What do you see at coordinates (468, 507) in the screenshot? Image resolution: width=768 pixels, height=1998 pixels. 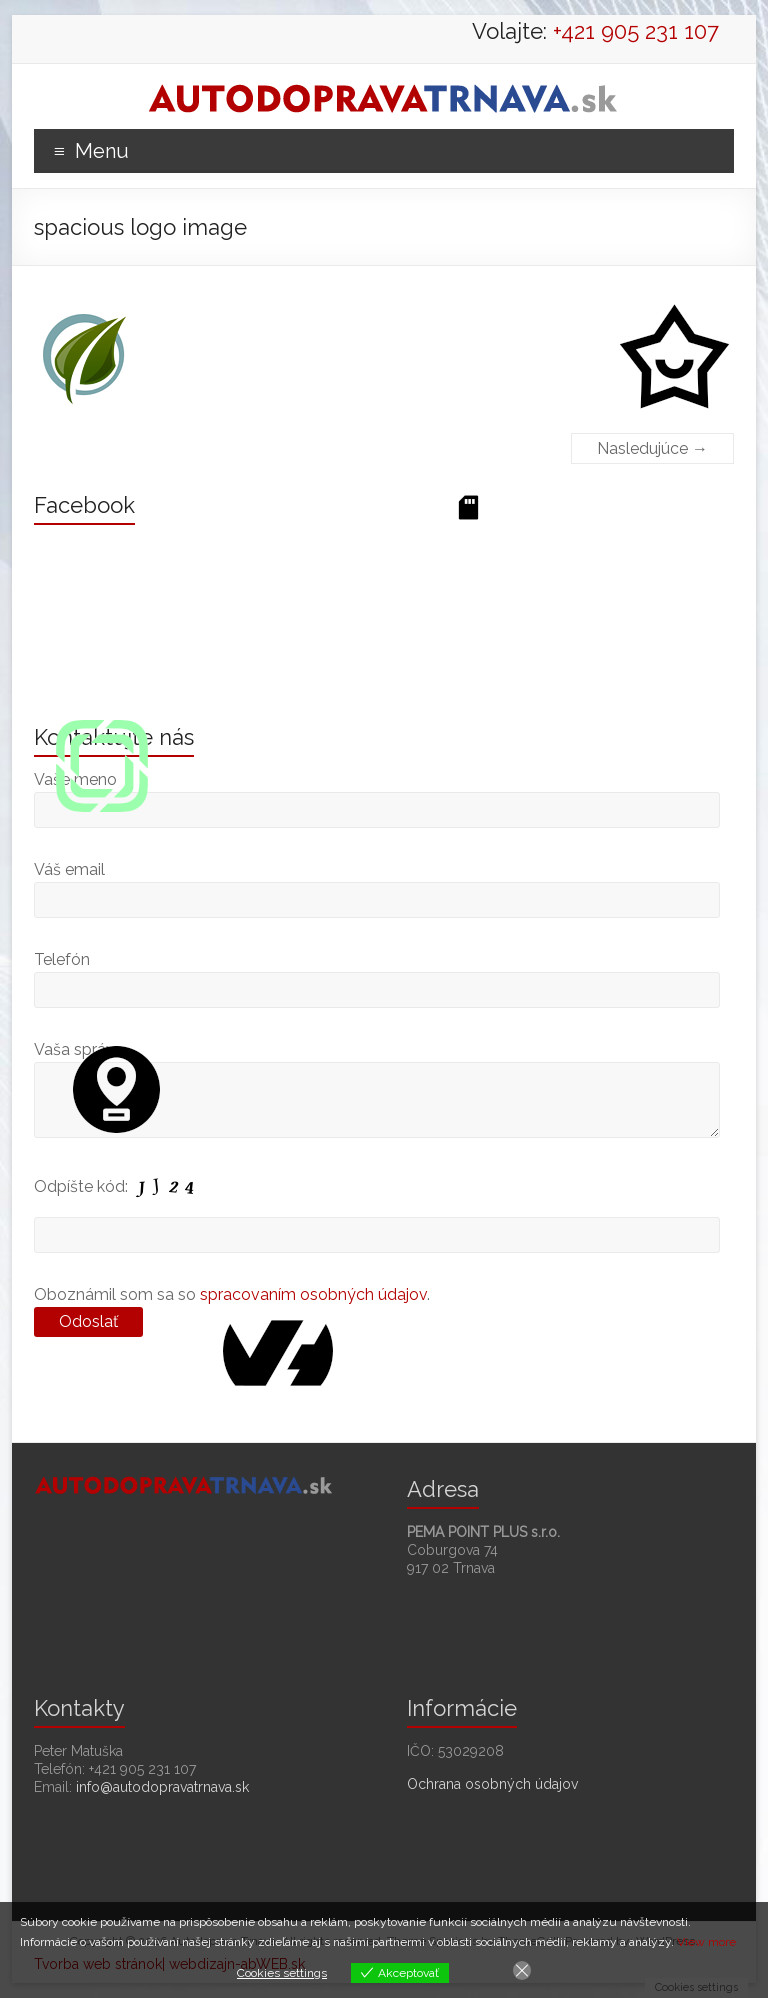 I see `access external storage` at bounding box center [468, 507].